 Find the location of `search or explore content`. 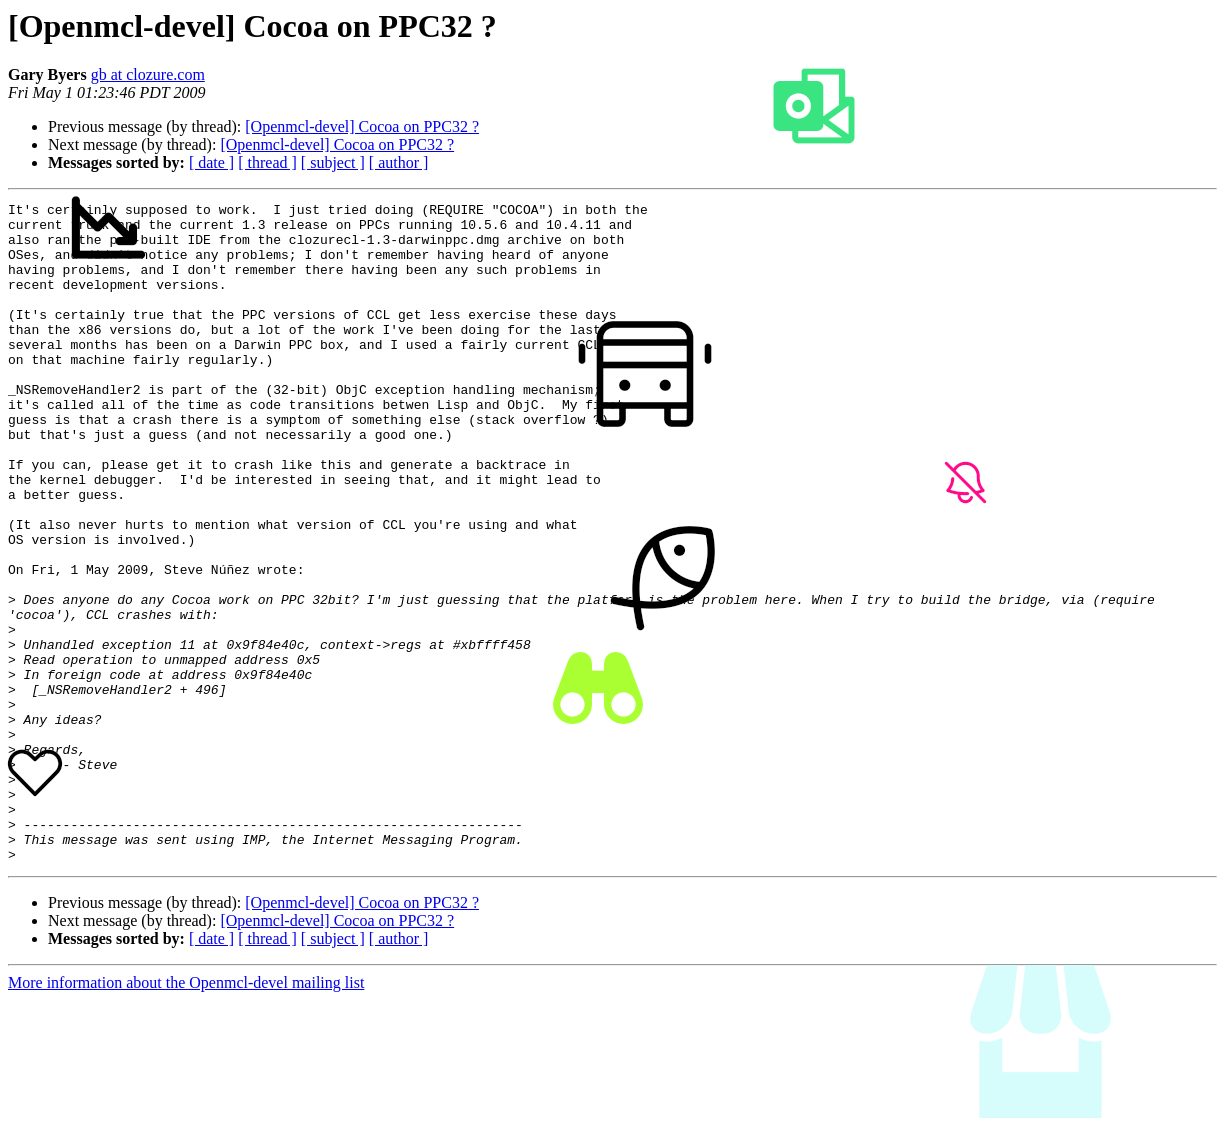

search or explore content is located at coordinates (598, 688).